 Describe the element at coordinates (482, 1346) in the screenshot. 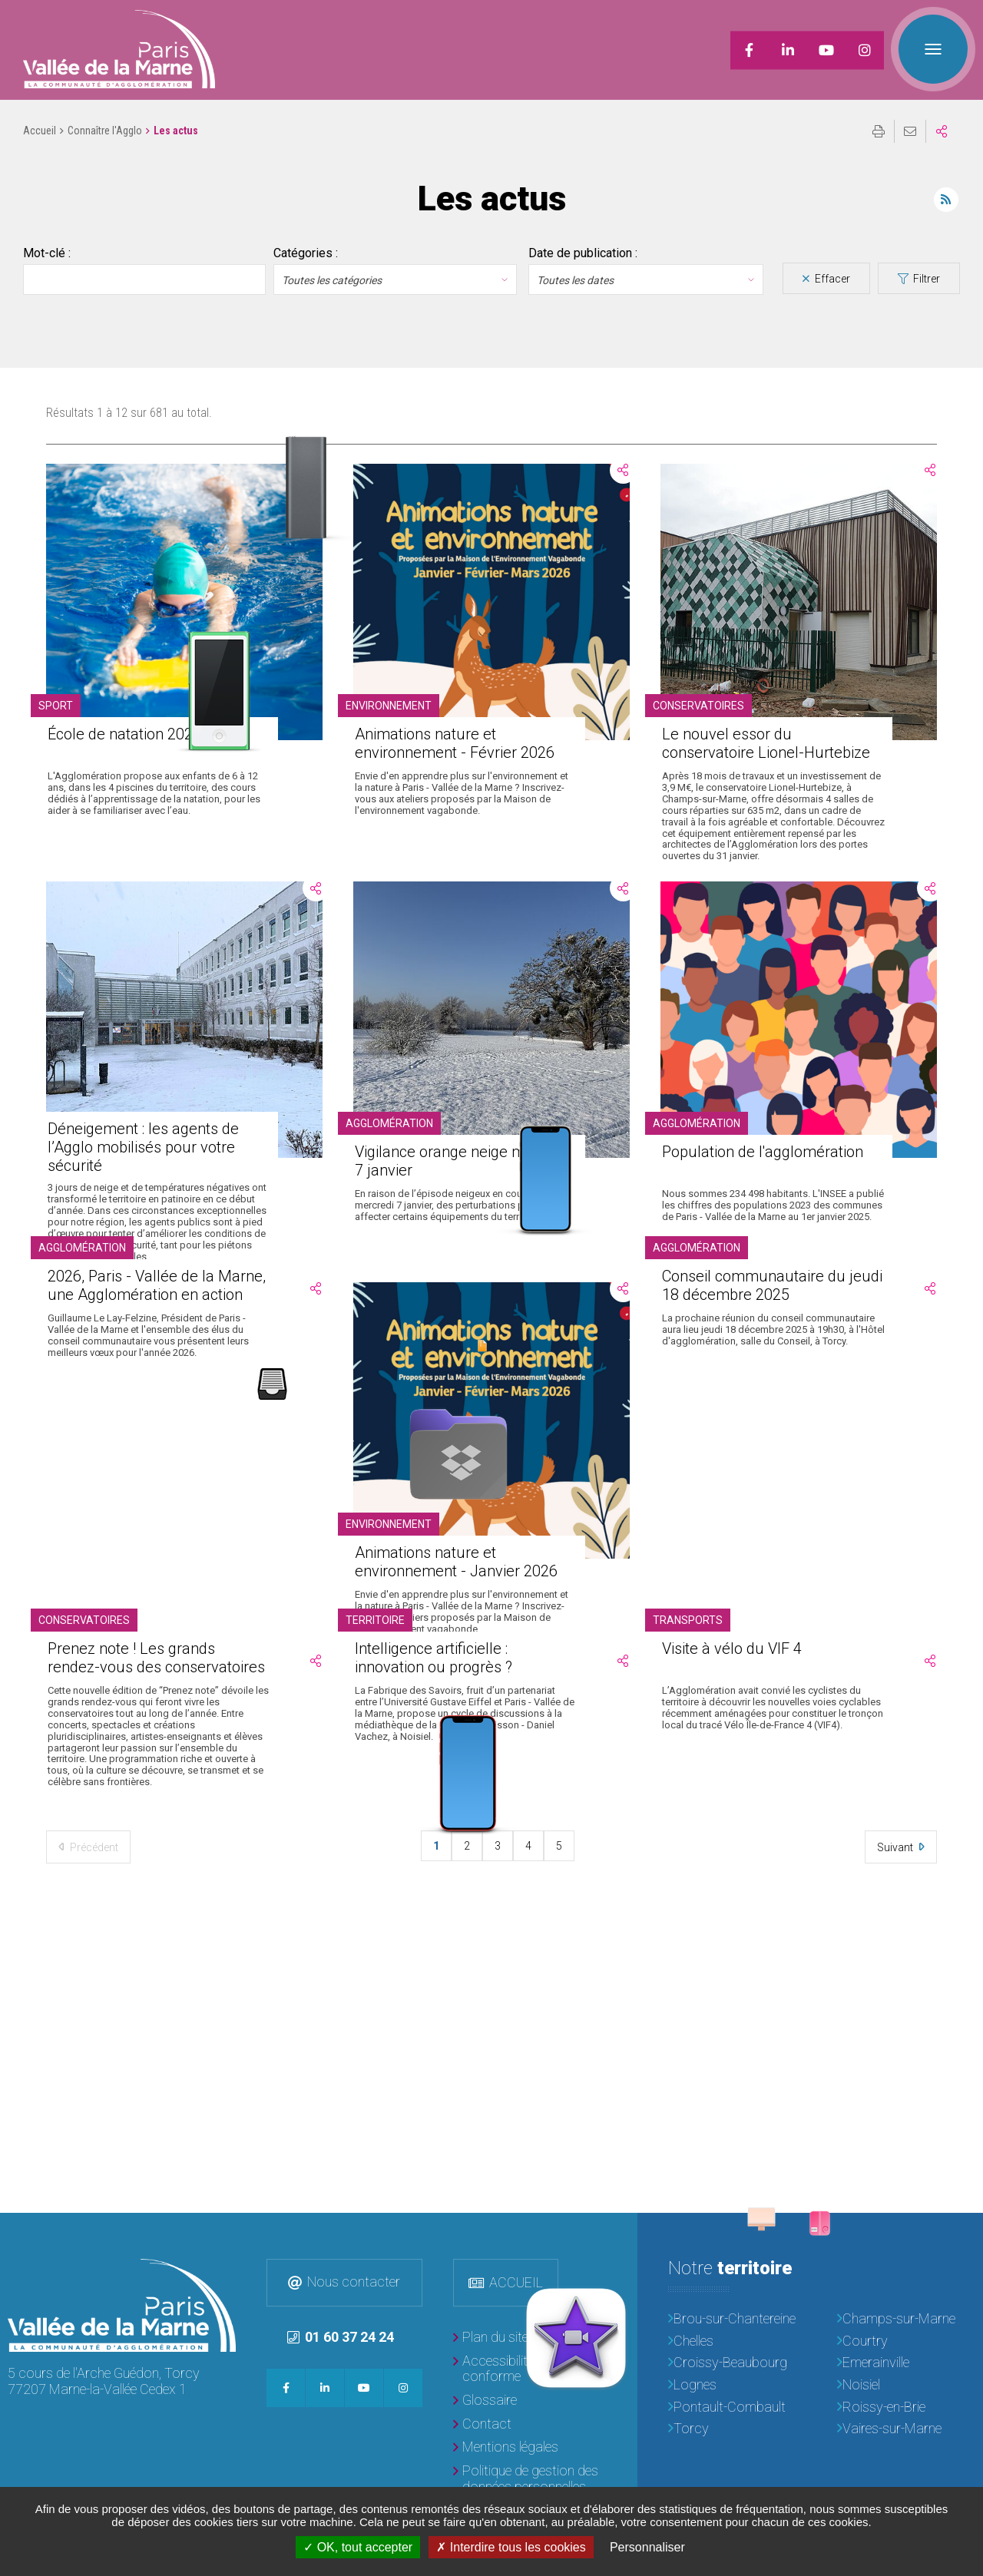

I see `compressed tar archive file (.tar.lzma)` at that location.